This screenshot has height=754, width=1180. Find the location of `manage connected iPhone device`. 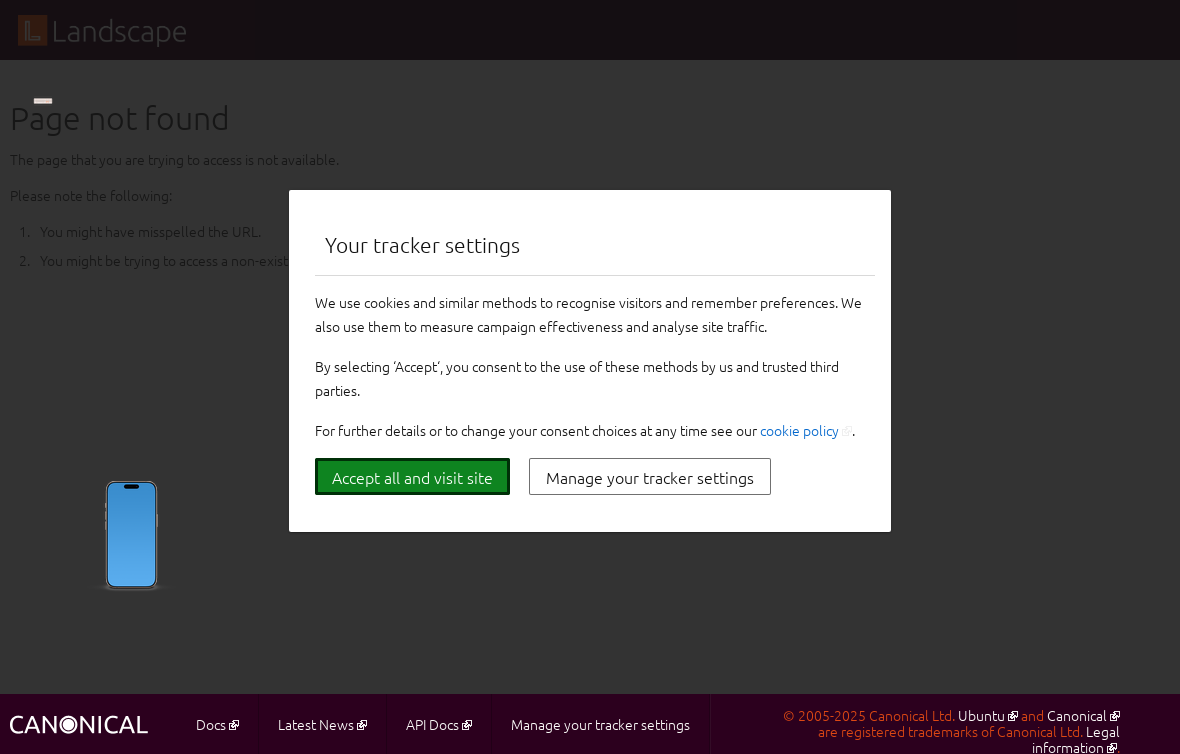

manage connected iPhone device is located at coordinates (131, 536).